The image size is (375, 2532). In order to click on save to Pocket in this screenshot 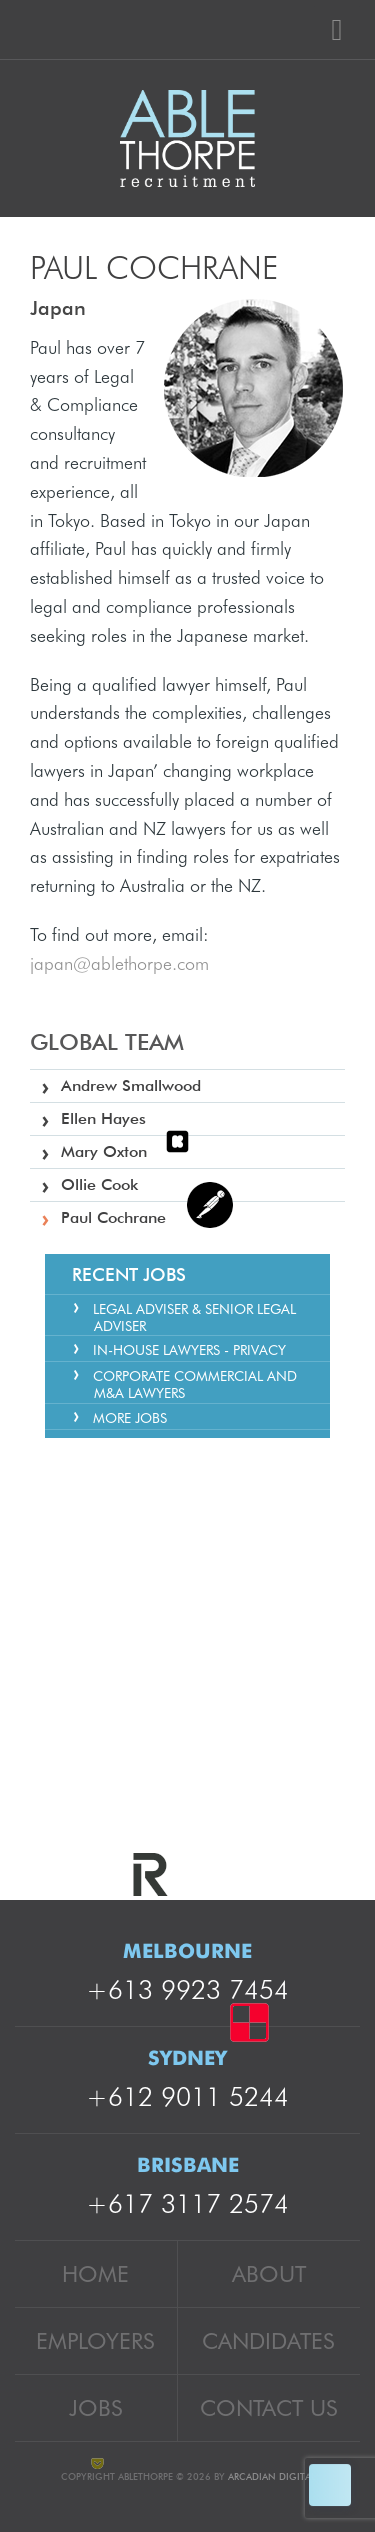, I will do `click(97, 2463)`.